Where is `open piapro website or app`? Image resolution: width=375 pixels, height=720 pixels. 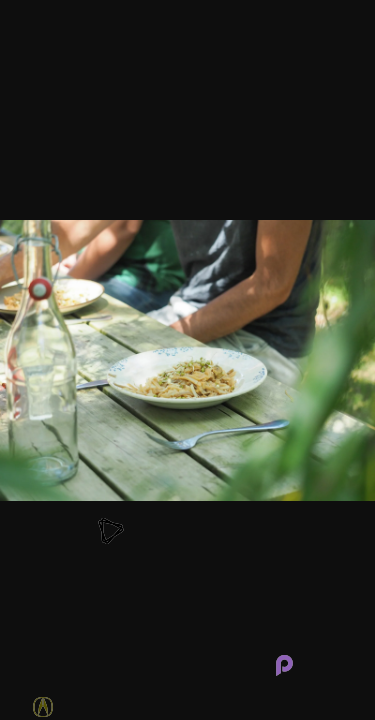
open piapro website or app is located at coordinates (284, 665).